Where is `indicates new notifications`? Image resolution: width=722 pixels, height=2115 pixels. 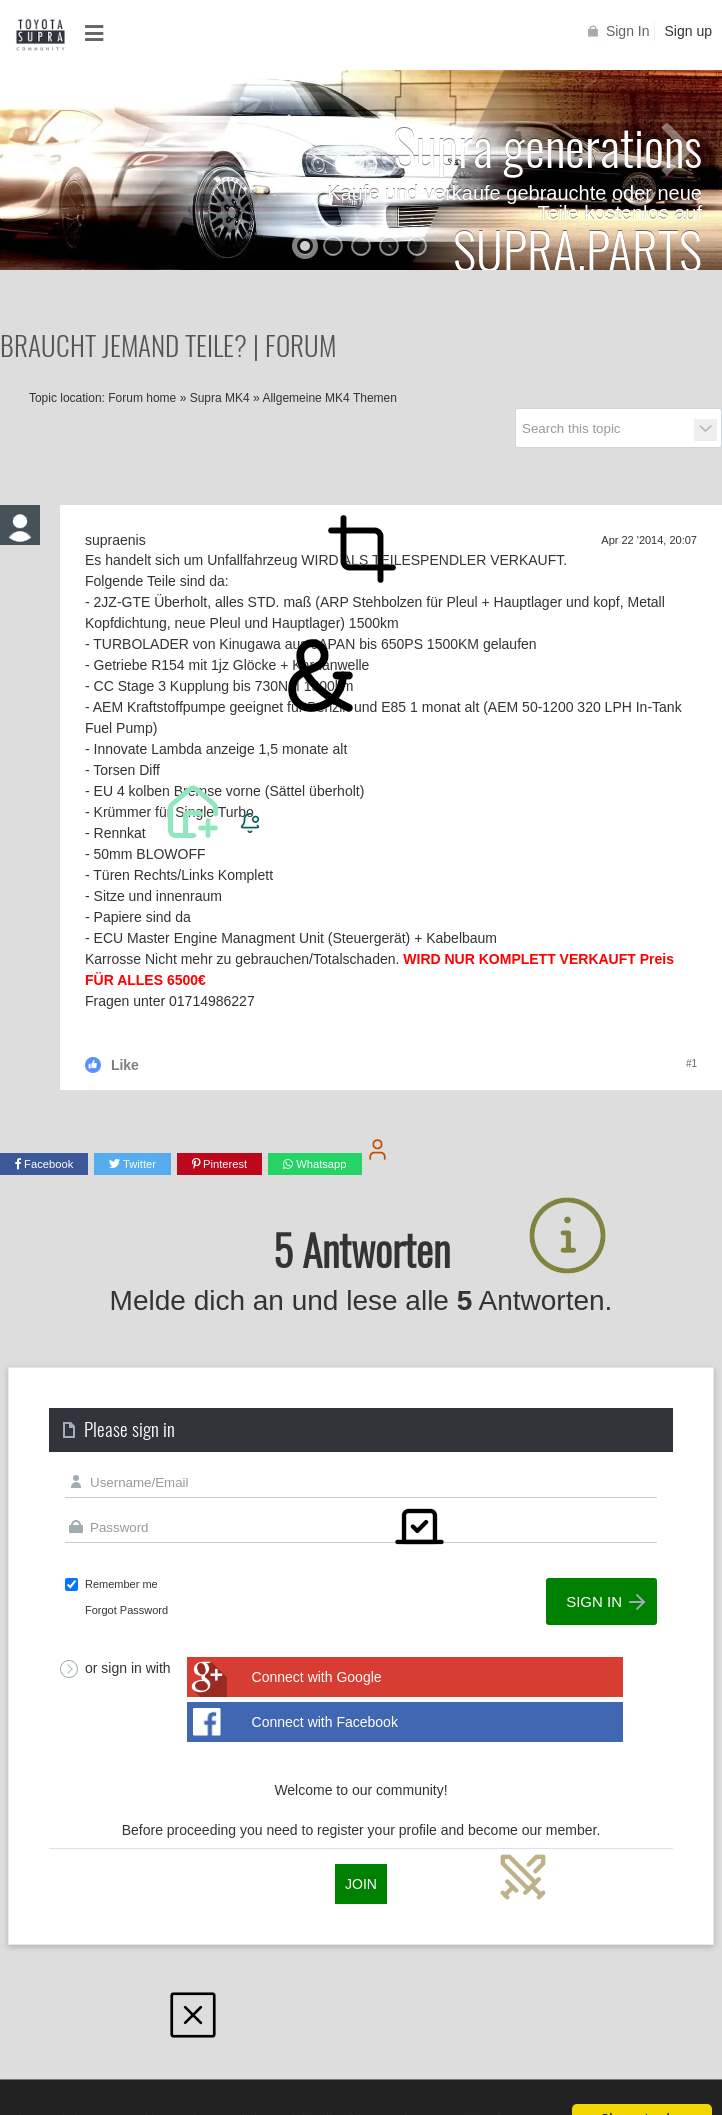
indicates new notifications is located at coordinates (250, 823).